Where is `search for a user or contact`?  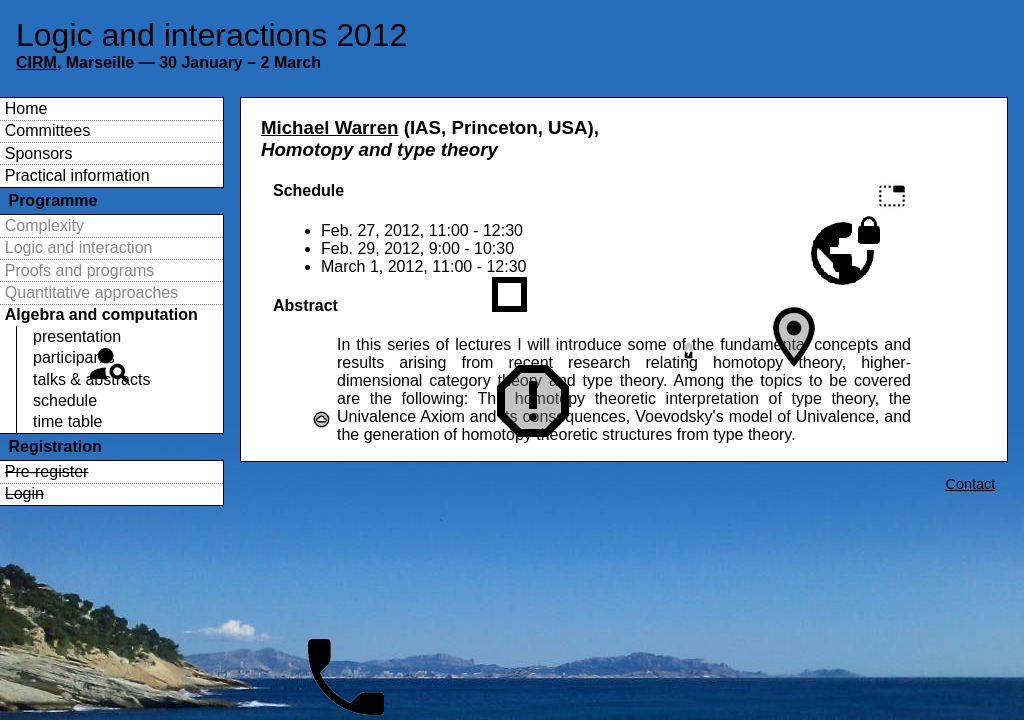
search for a user or contact is located at coordinates (109, 363).